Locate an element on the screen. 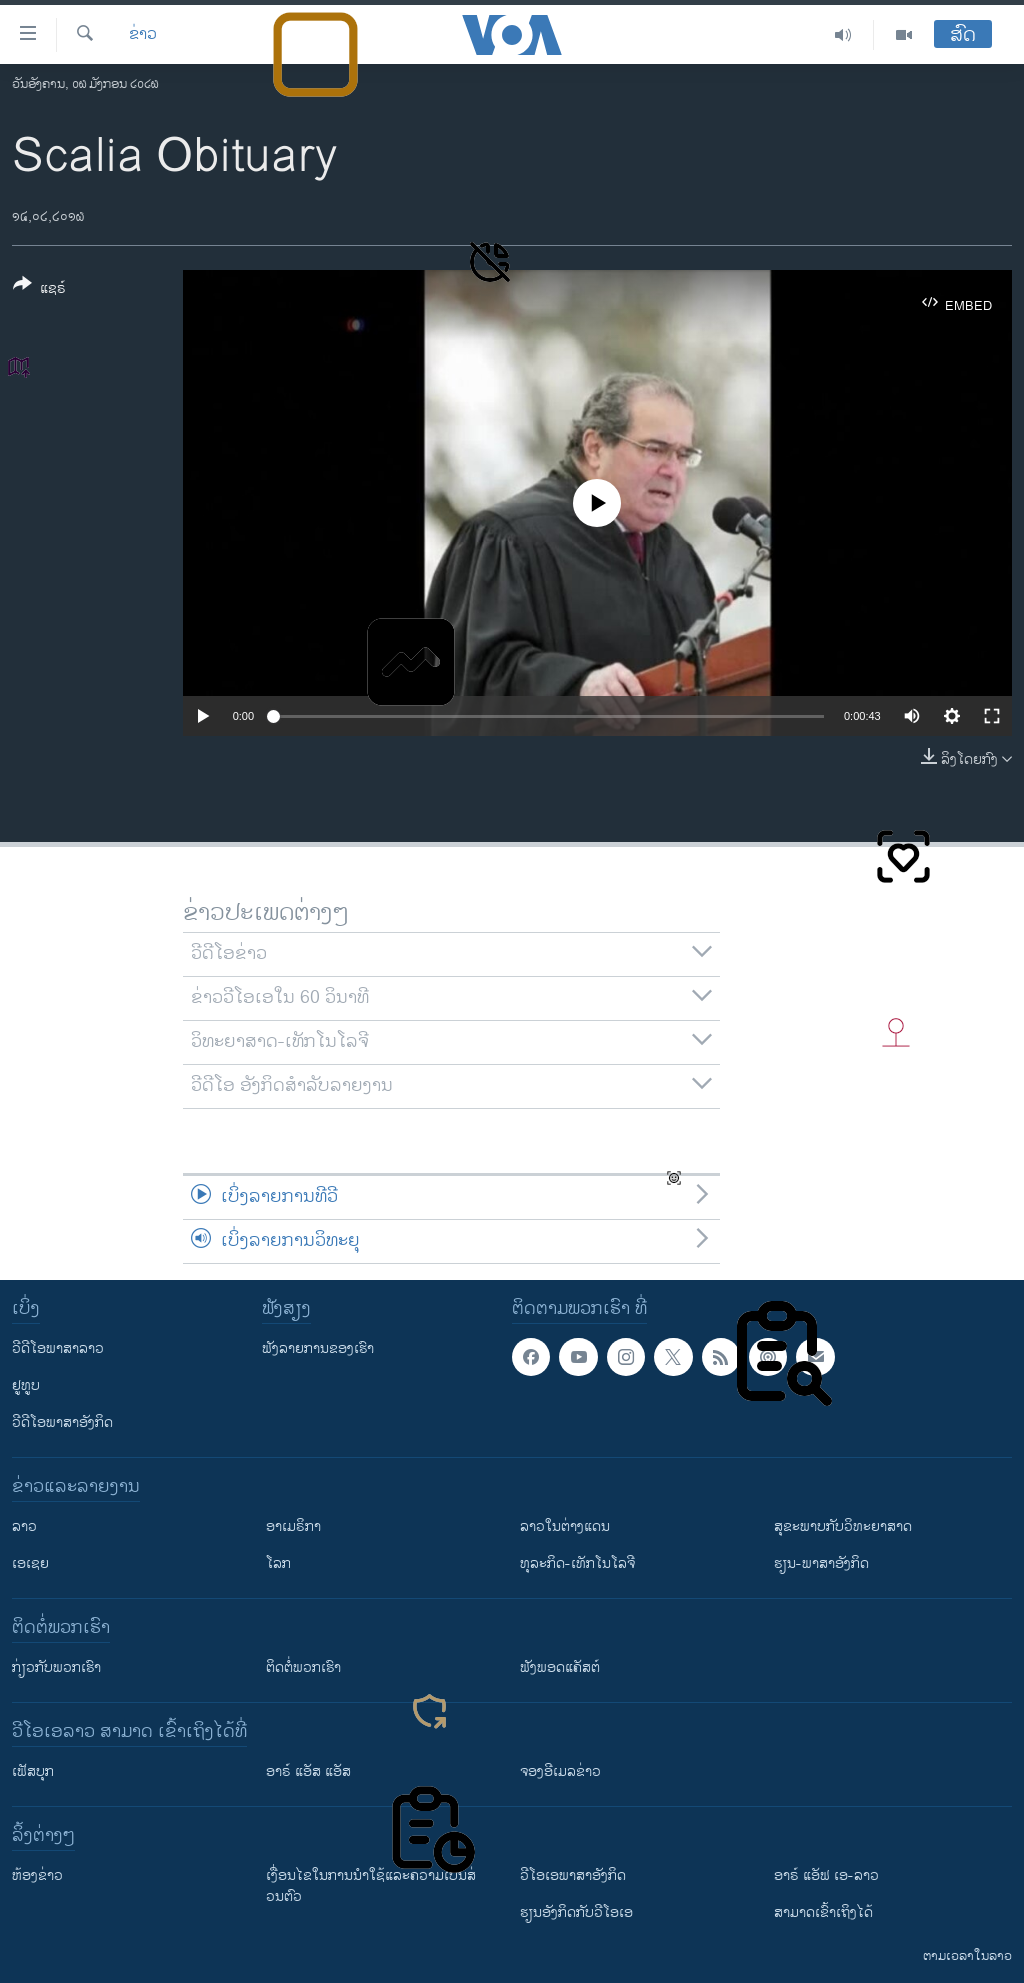 The width and height of the screenshot is (1024, 1983). mark a location on the map is located at coordinates (896, 1033).